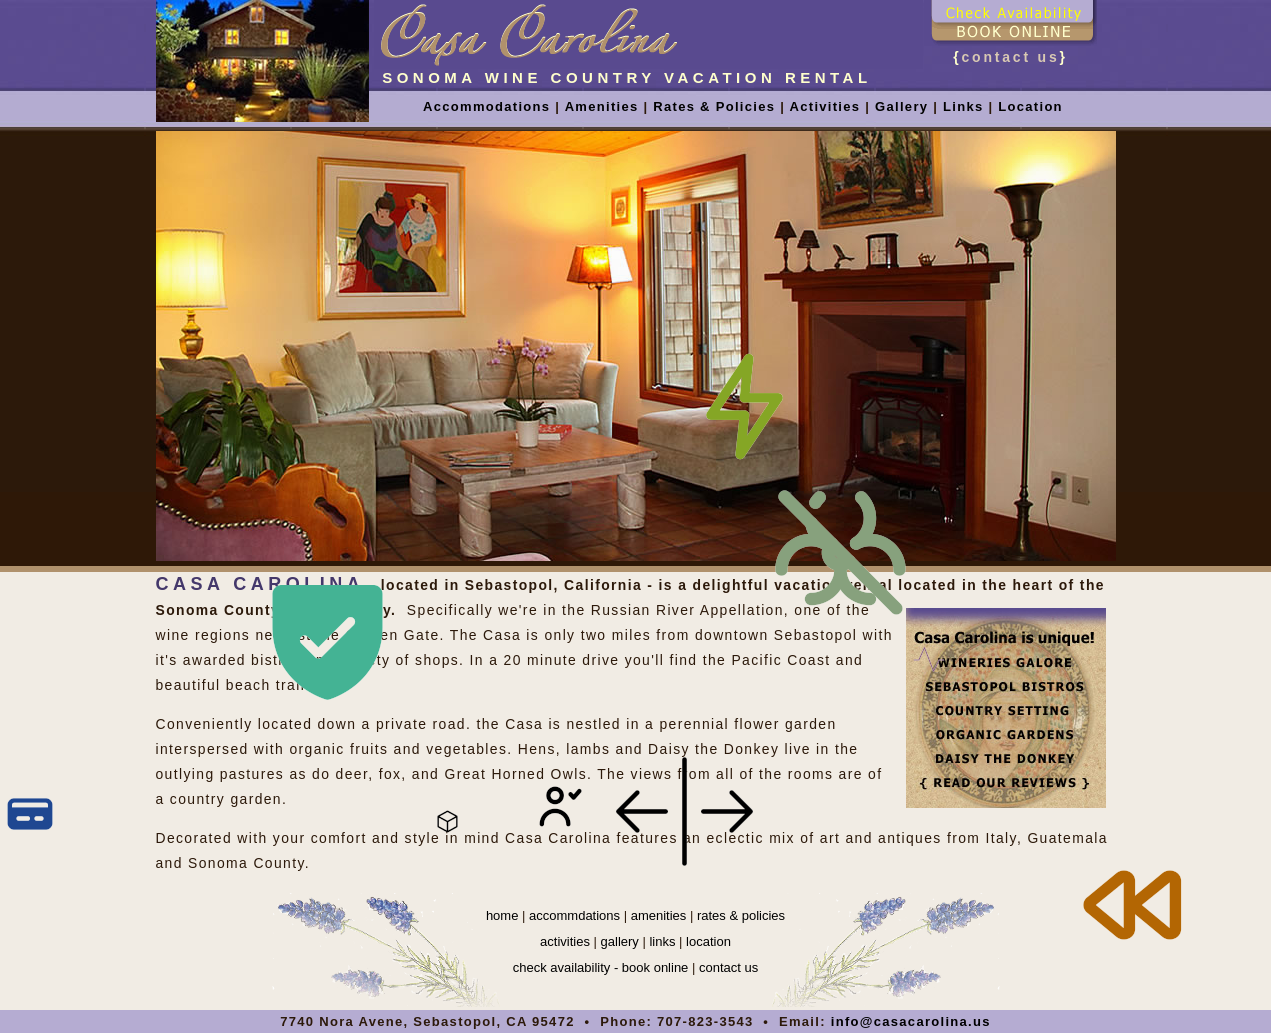 The height and width of the screenshot is (1033, 1271). Describe the element at coordinates (327, 635) in the screenshot. I see `indicates verified or secure status` at that location.